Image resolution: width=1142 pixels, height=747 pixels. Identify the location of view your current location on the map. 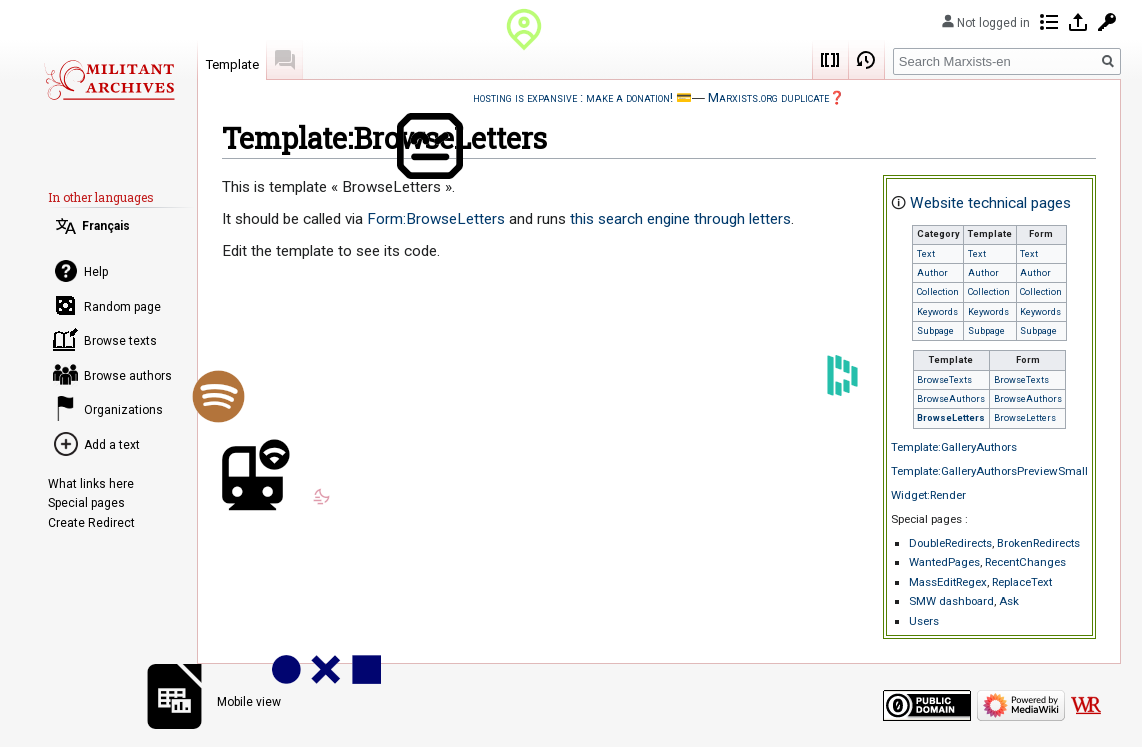
(524, 28).